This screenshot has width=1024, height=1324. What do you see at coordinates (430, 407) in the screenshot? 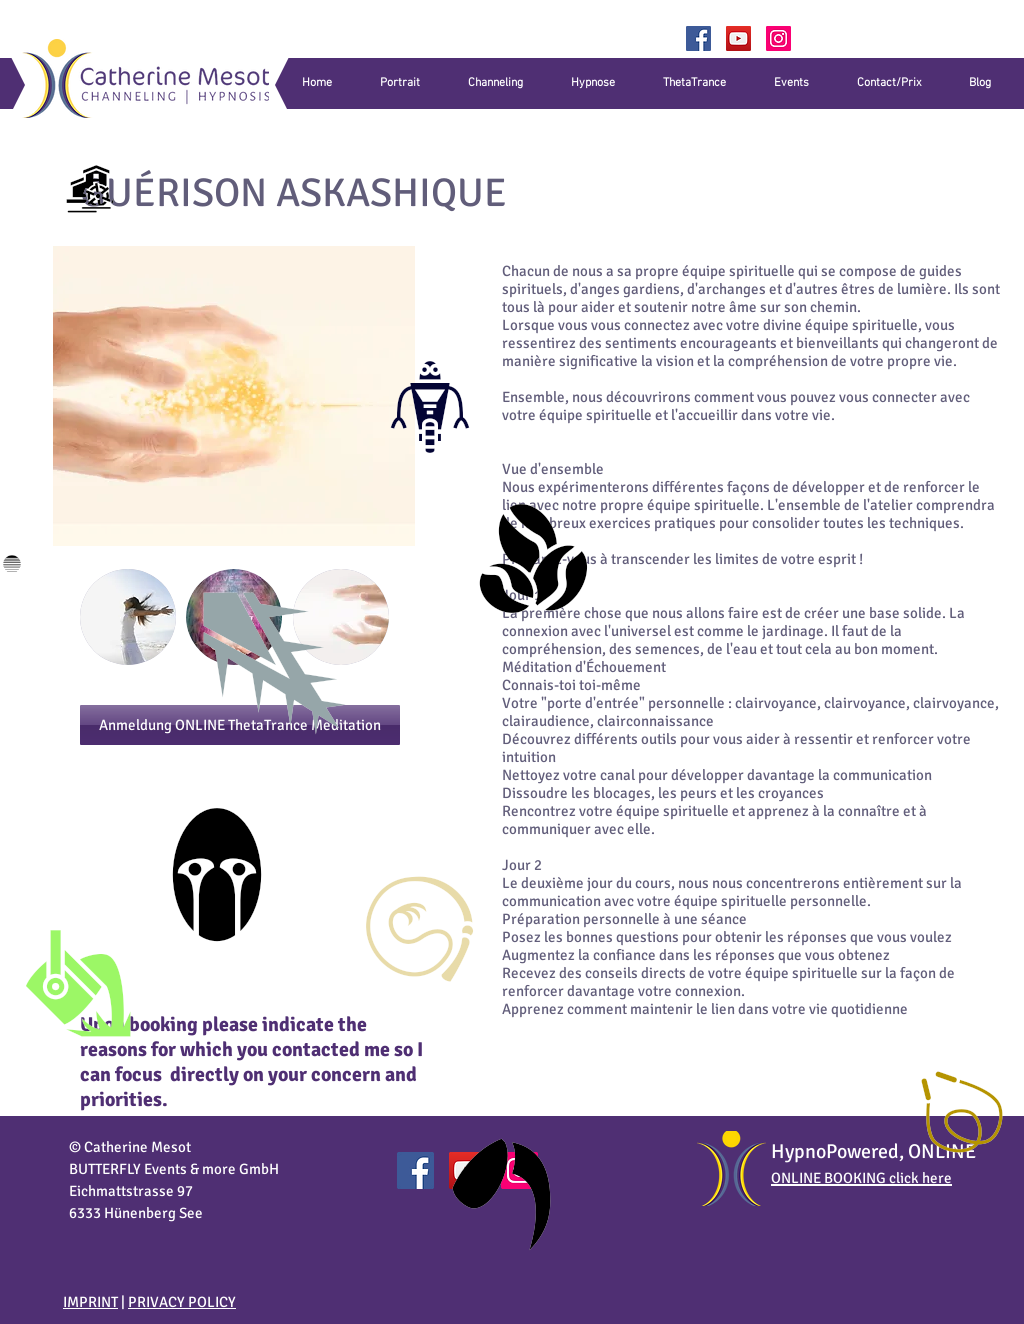
I see `robot or automation feature` at bounding box center [430, 407].